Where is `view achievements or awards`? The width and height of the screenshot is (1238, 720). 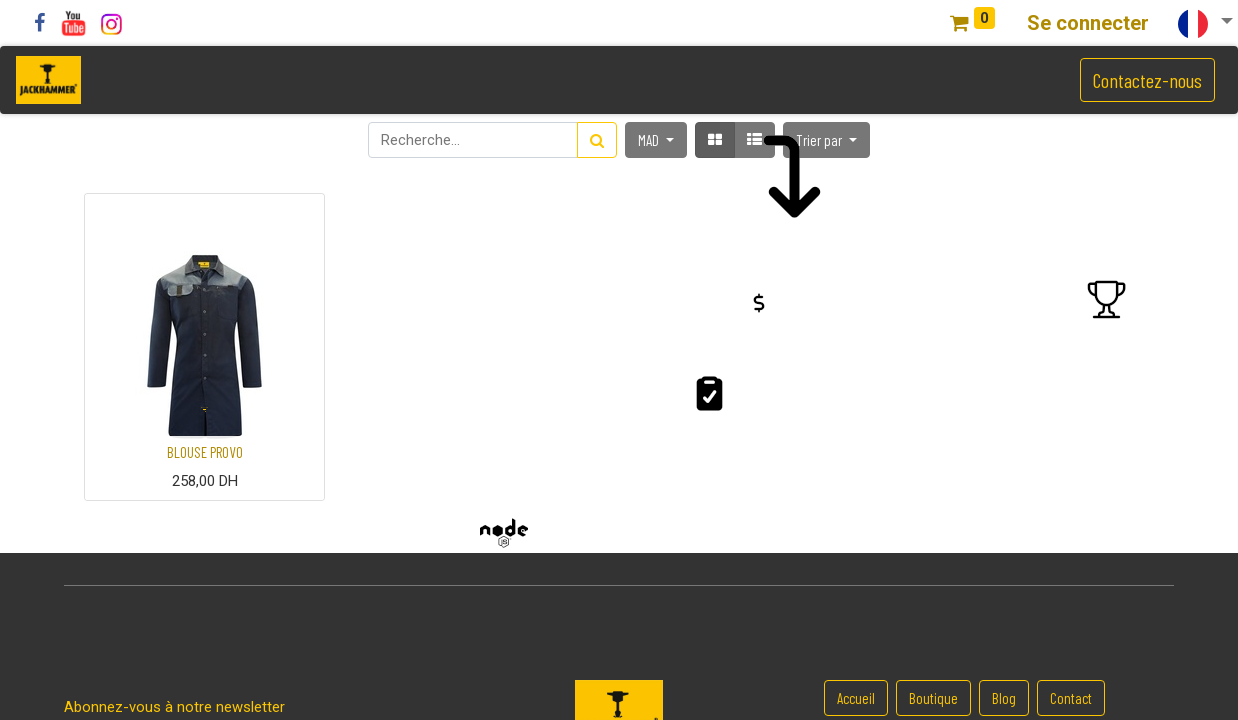
view achievements or awards is located at coordinates (1106, 299).